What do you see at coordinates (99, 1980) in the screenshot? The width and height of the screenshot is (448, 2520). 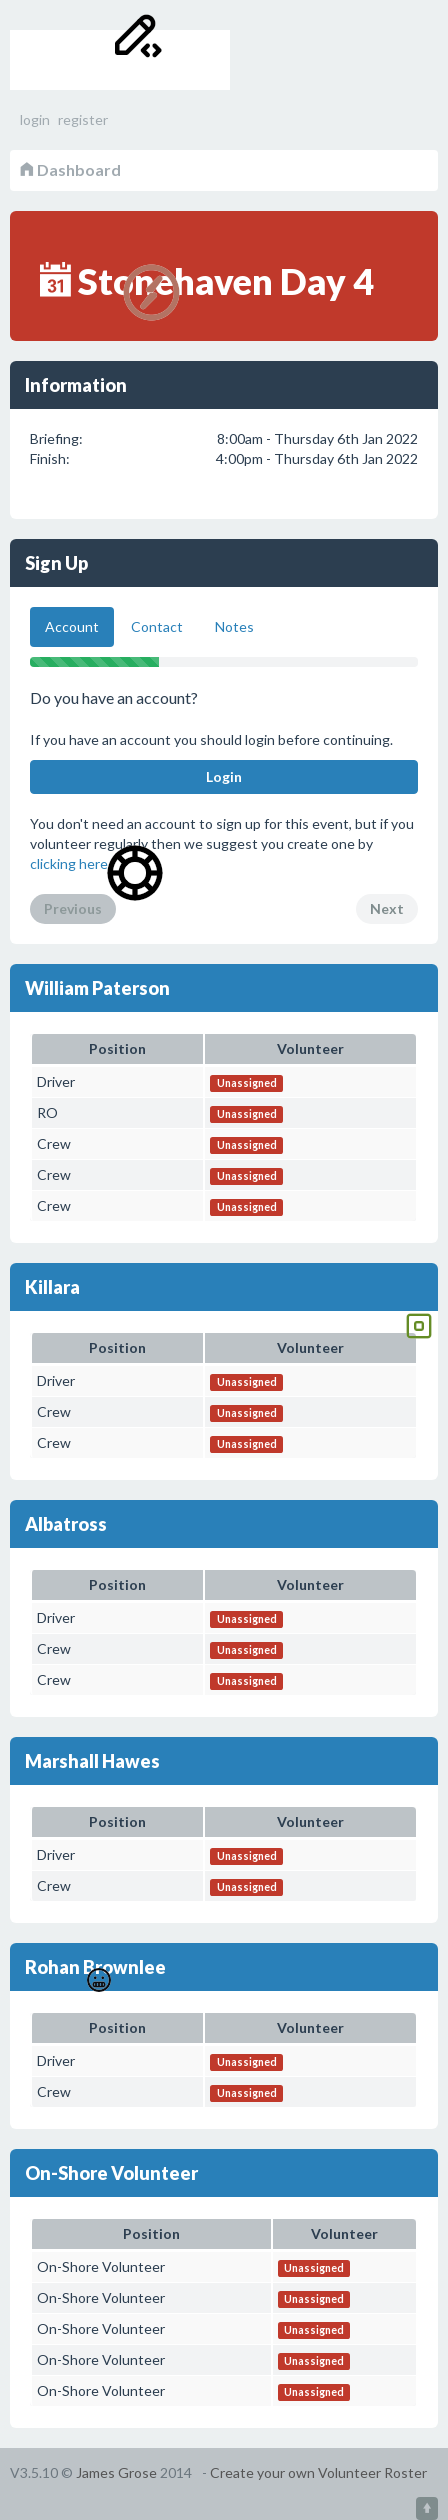 I see `indicates an awkward or uncomfortable situation` at bounding box center [99, 1980].